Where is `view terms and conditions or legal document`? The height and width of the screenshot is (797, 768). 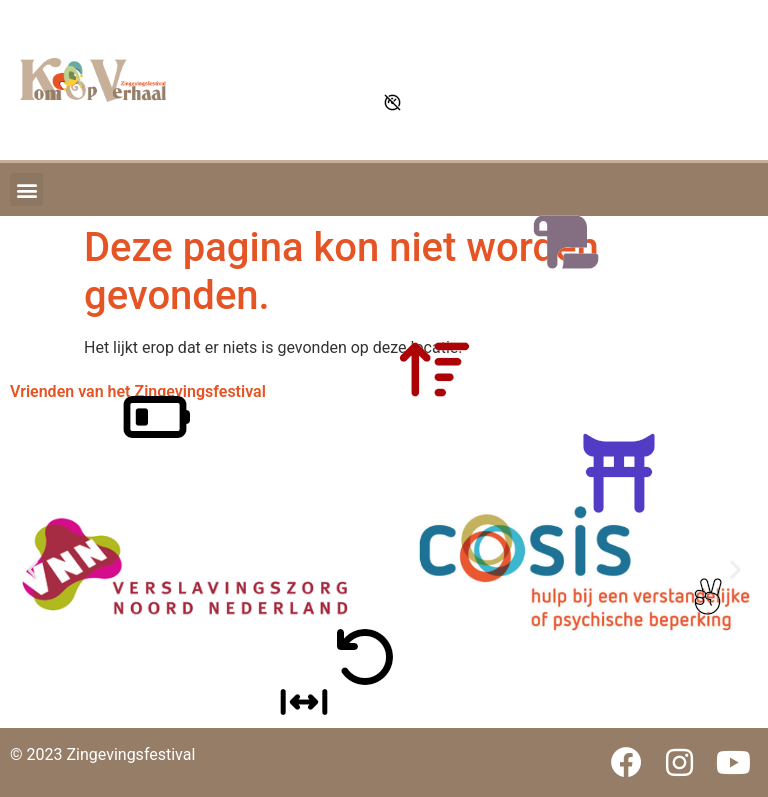
view terms and conditions or legal document is located at coordinates (568, 242).